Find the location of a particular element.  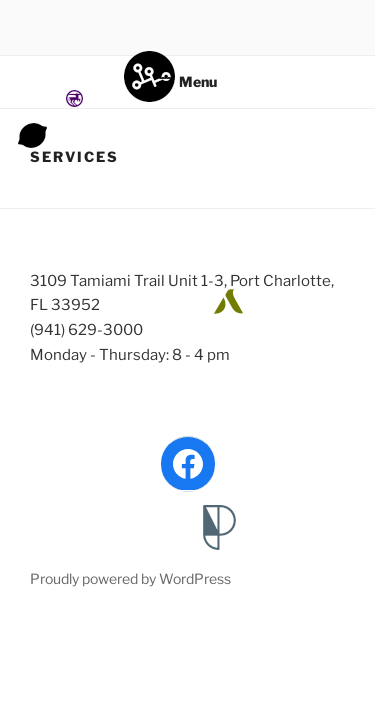

open namuwiki website is located at coordinates (149, 76).